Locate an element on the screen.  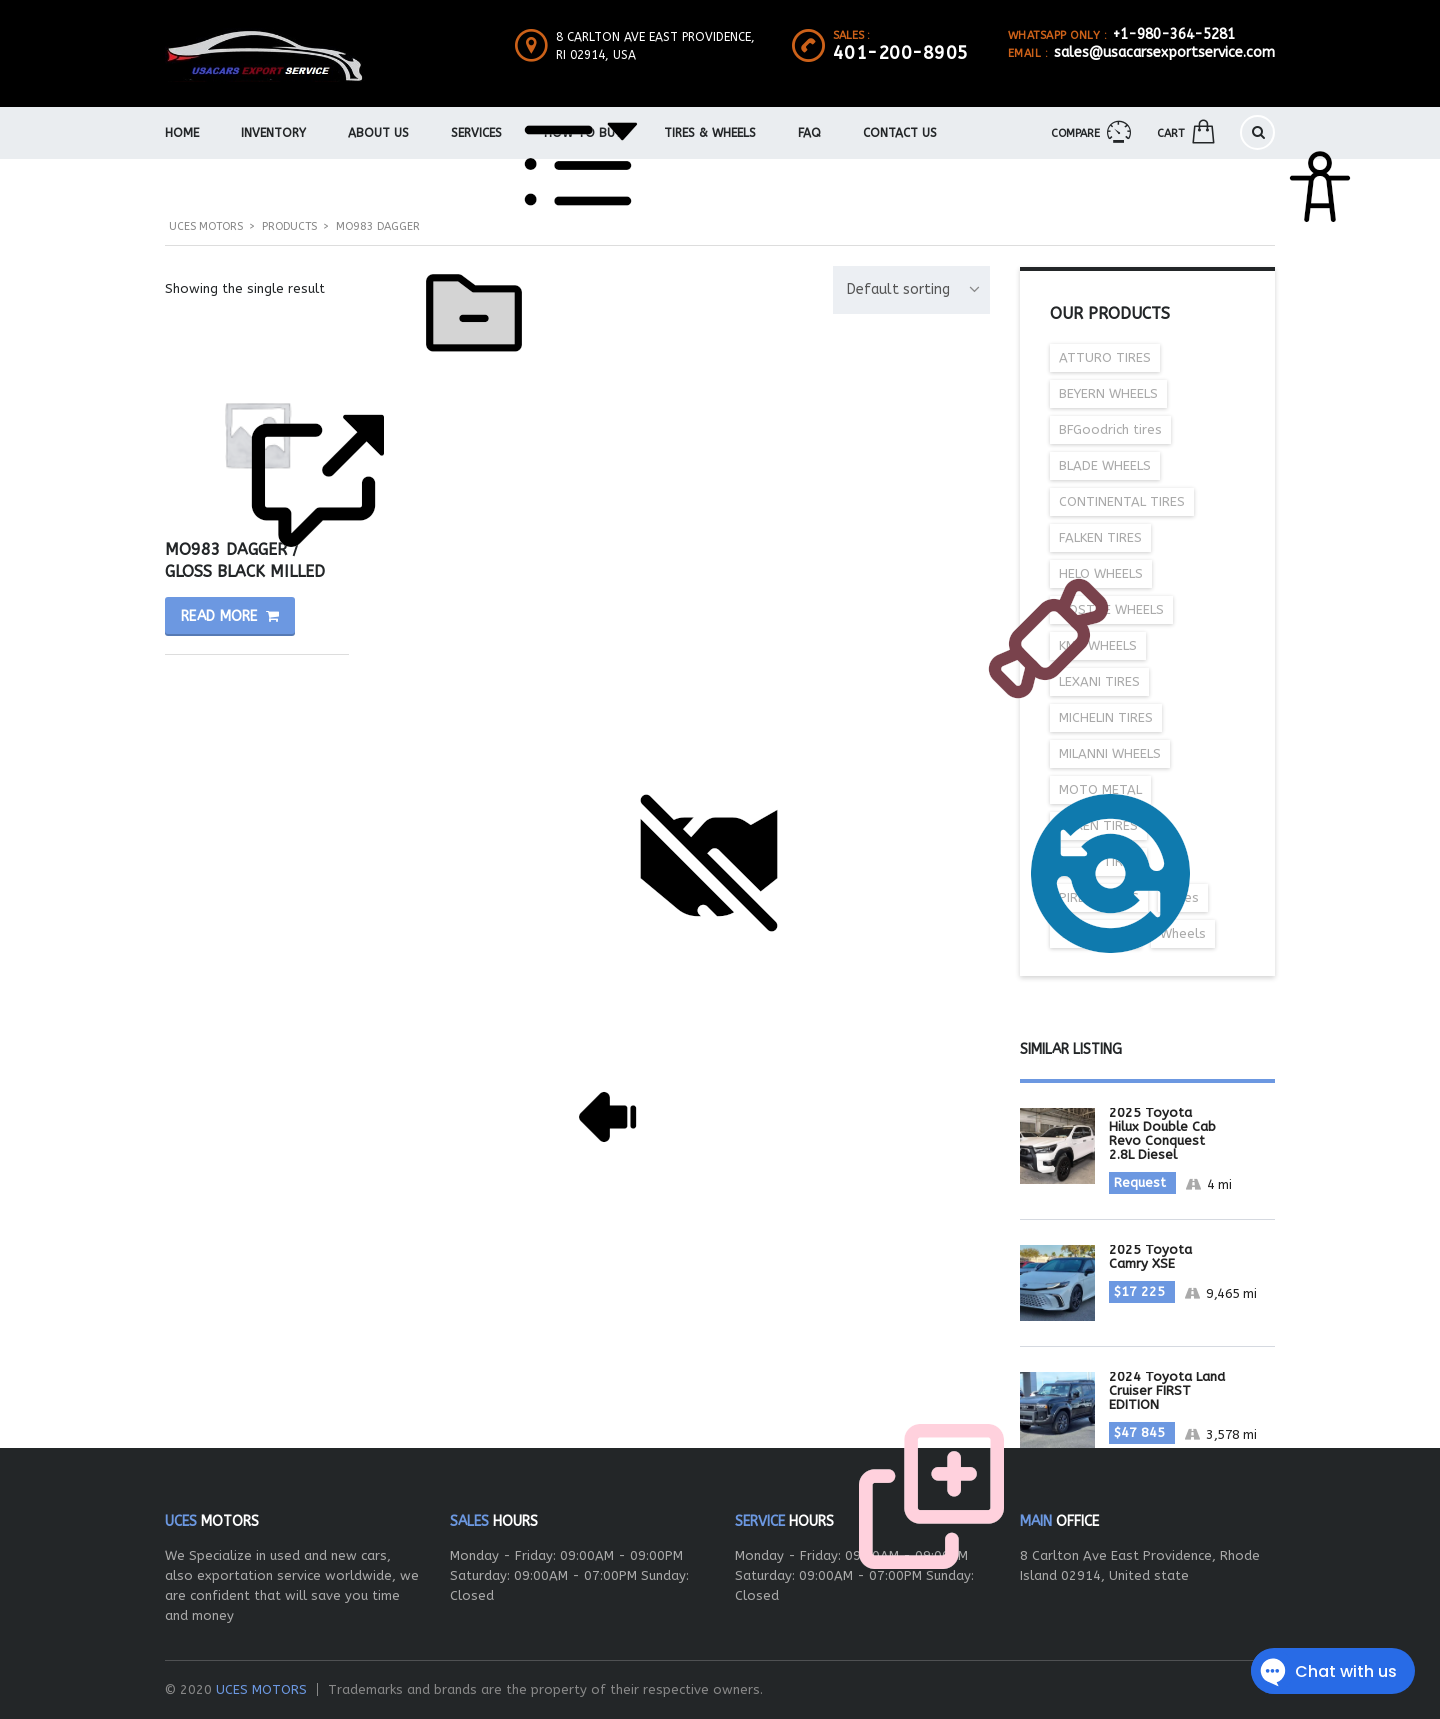
duplicate or copy an item is located at coordinates (931, 1496).